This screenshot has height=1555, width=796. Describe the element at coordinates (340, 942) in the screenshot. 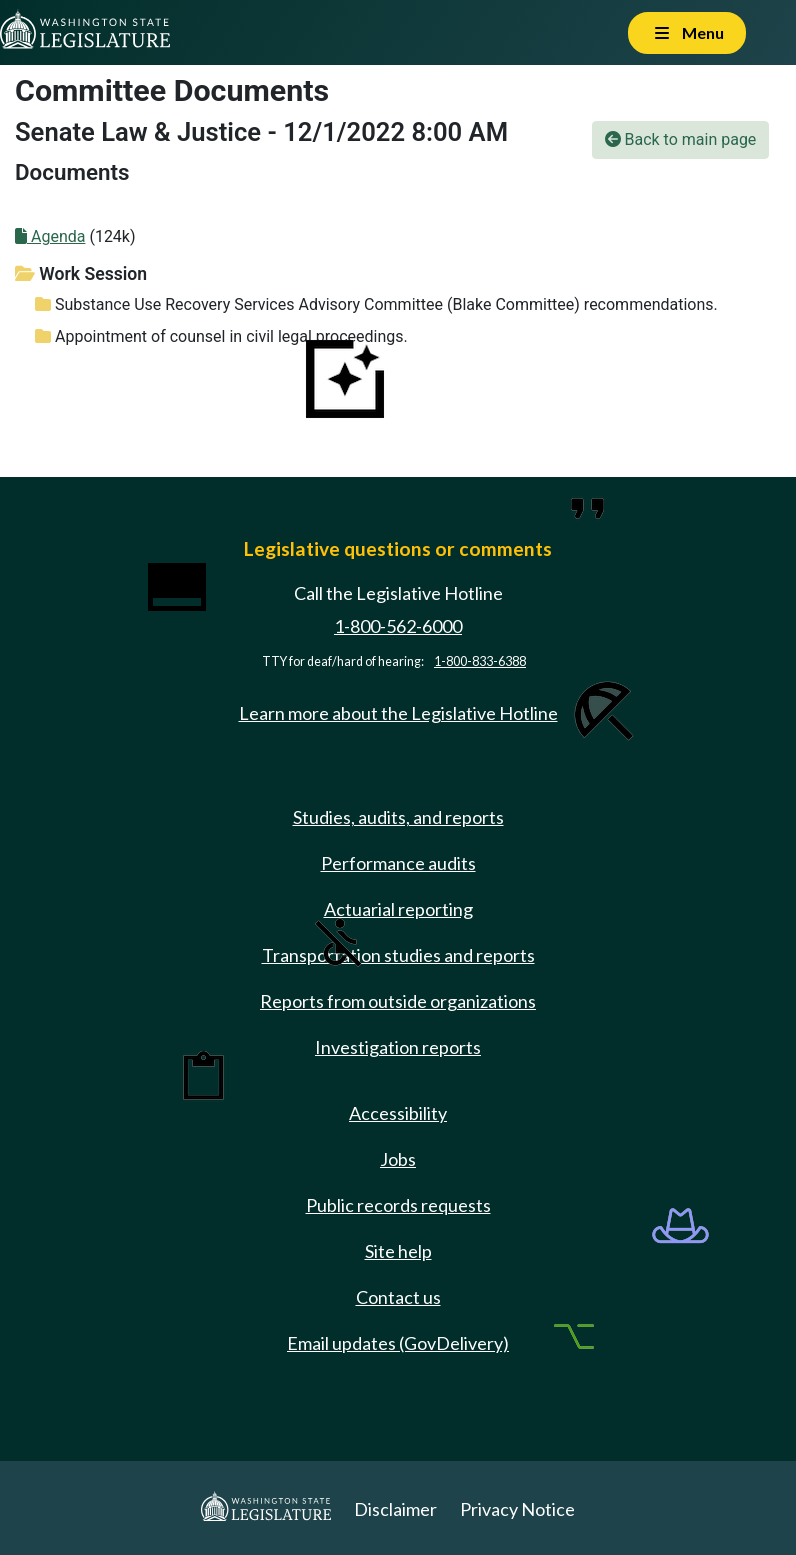

I see `indicates location is not wheelchair accessible` at that location.